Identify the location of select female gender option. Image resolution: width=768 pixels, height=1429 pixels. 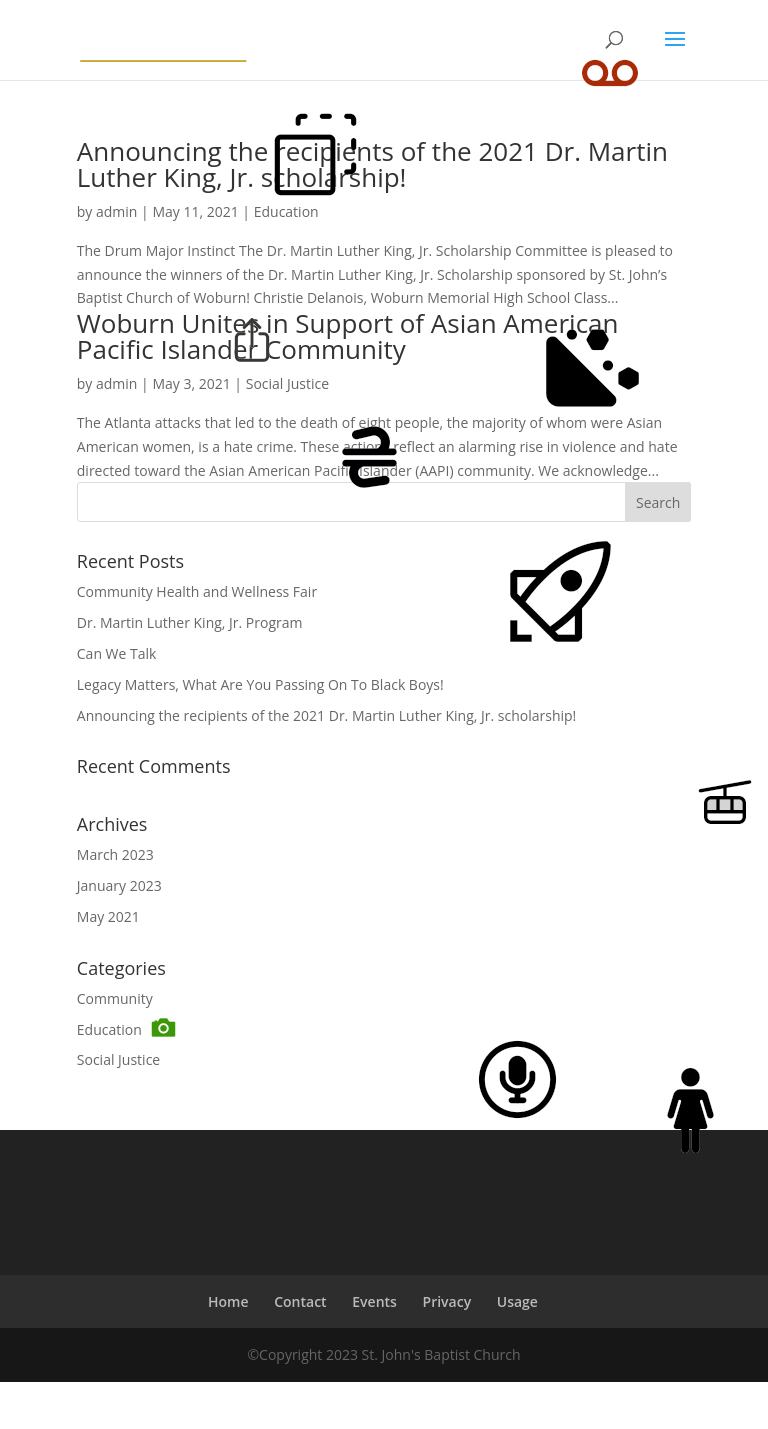
(690, 1110).